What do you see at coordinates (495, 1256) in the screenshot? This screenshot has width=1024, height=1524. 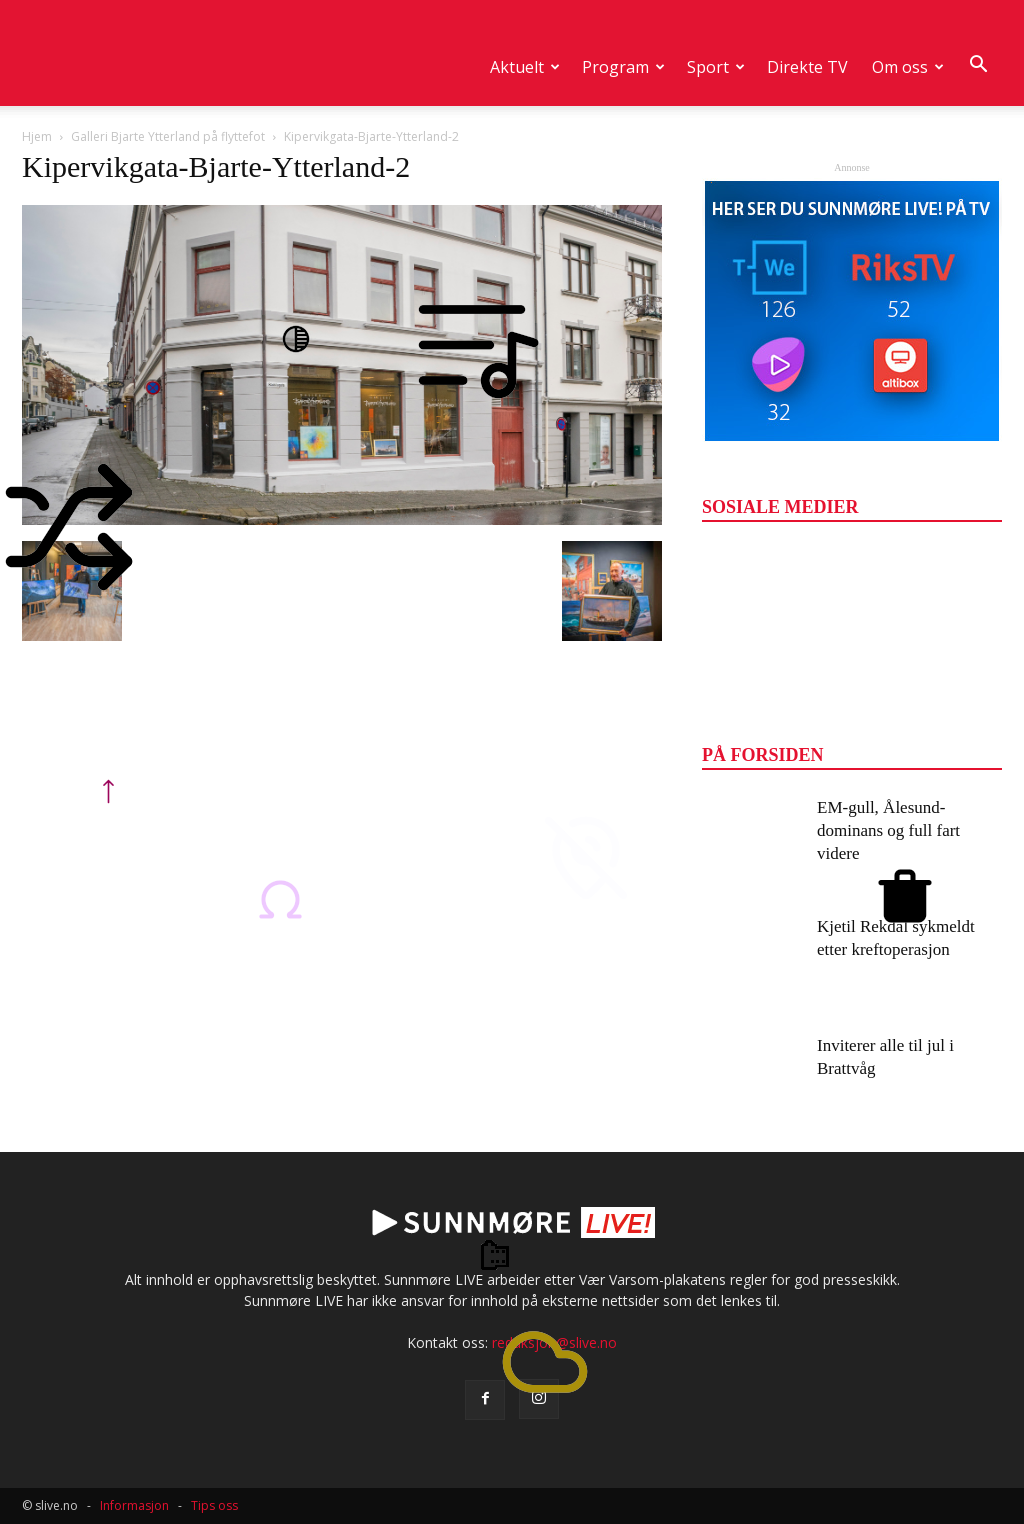 I see `view photos from camera roll` at bounding box center [495, 1256].